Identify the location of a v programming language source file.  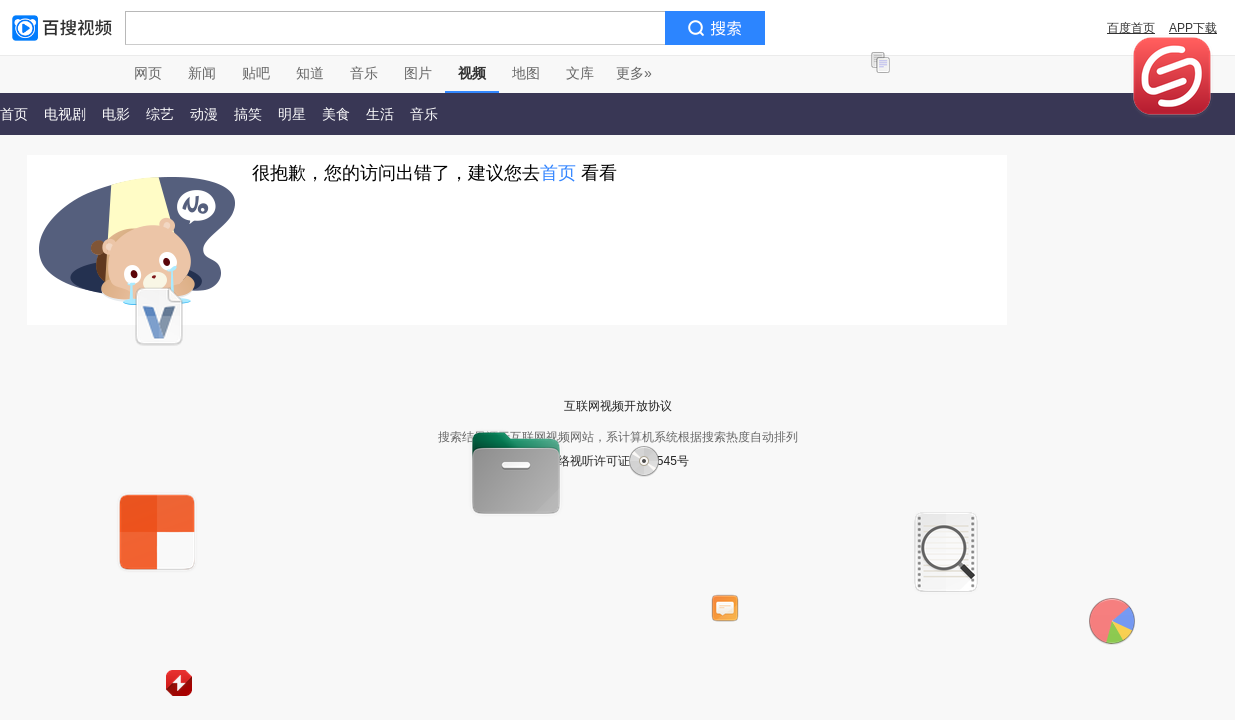
(159, 316).